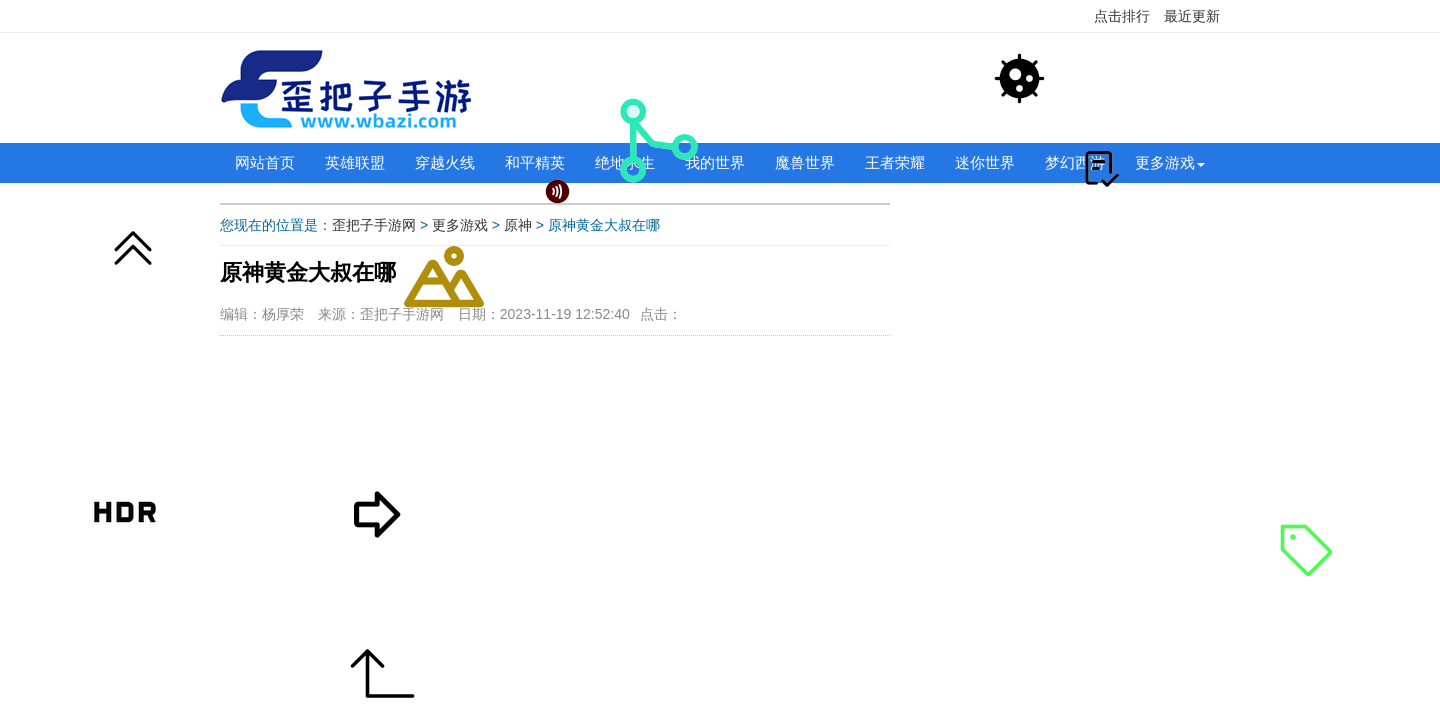 The height and width of the screenshot is (720, 1440). I want to click on add or manage tags for organization, so click(1303, 547).